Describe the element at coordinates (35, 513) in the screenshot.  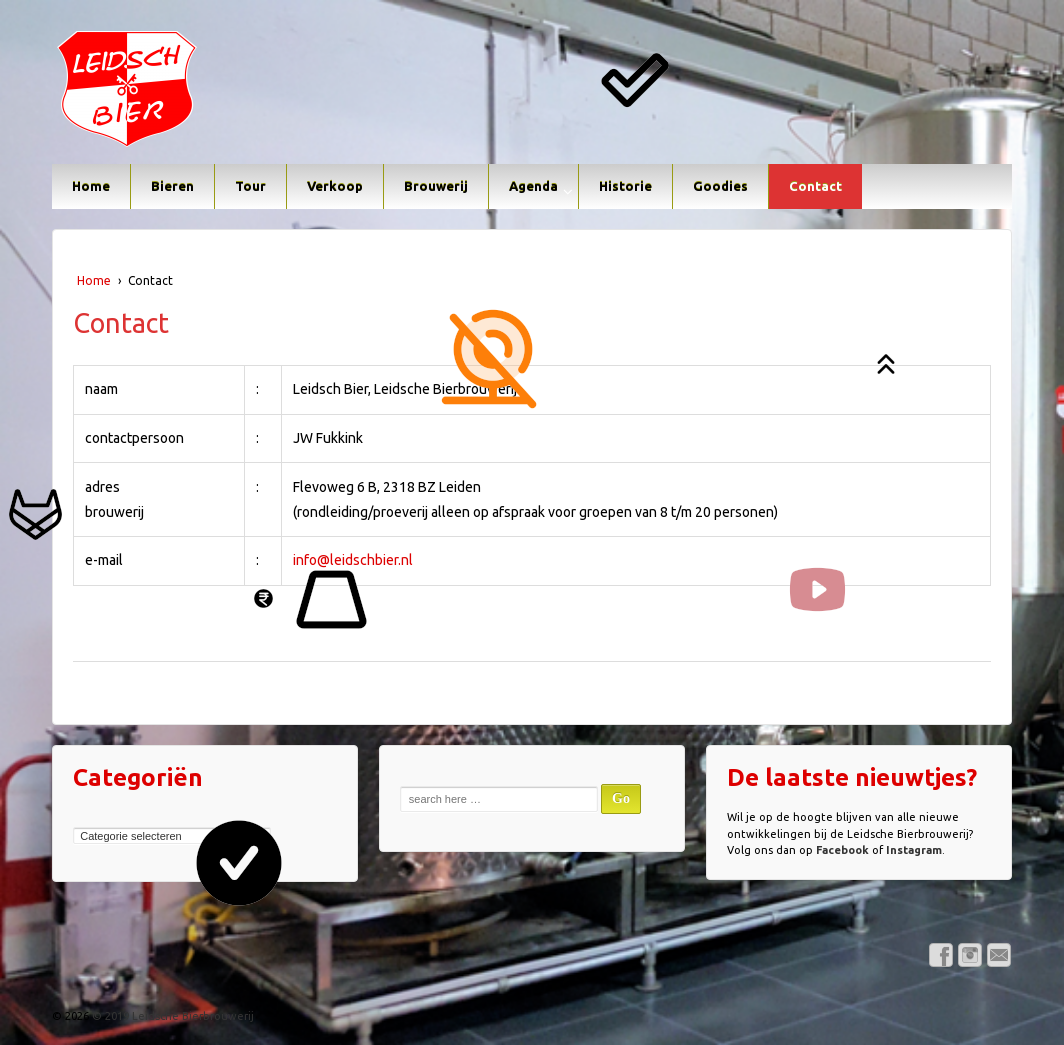
I see `open GitLab repository` at that location.